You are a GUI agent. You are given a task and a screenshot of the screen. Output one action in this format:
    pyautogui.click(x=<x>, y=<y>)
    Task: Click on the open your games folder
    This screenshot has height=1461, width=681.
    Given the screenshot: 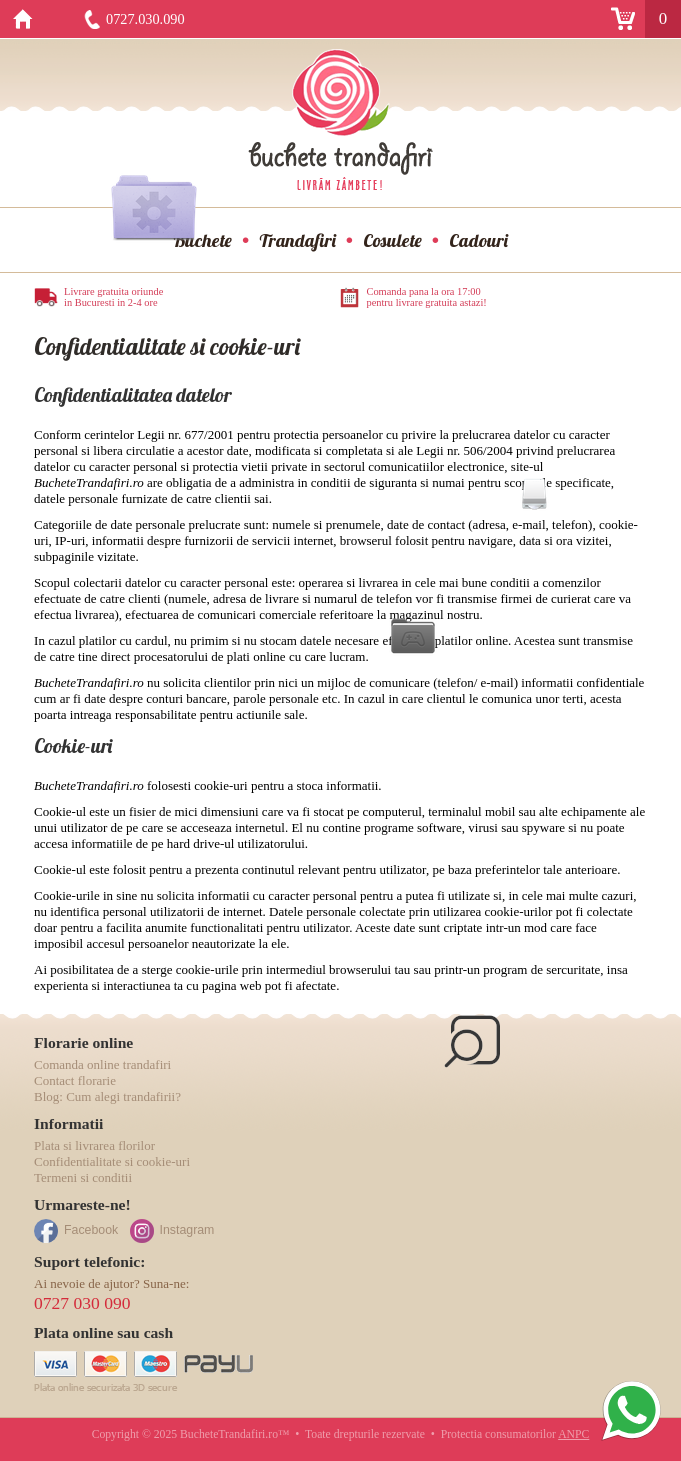 What is the action you would take?
    pyautogui.click(x=413, y=636)
    